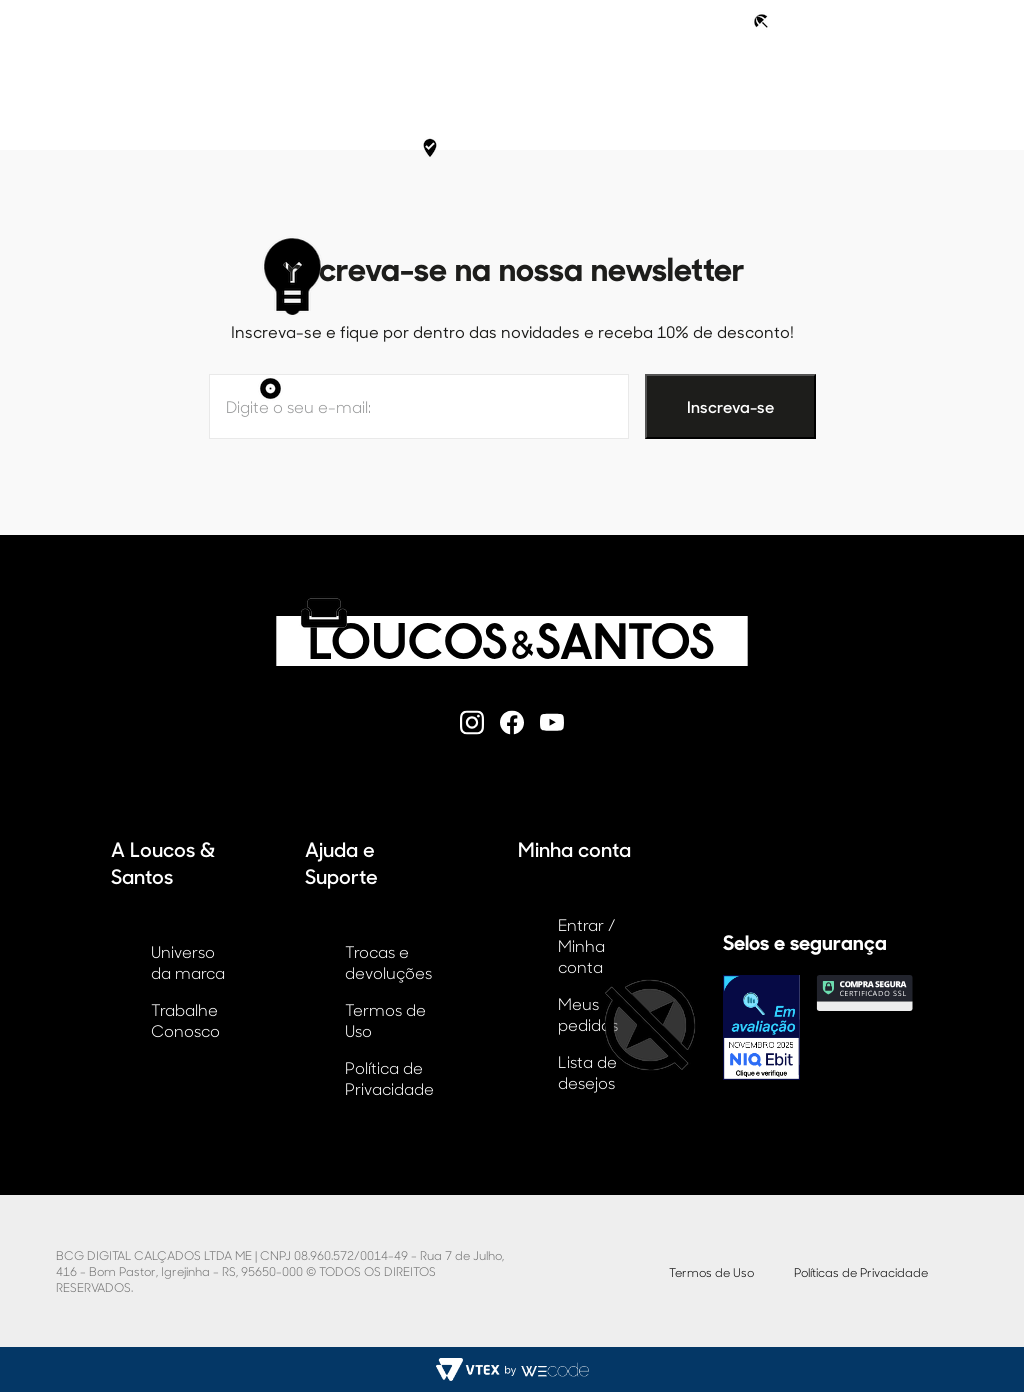  What do you see at coordinates (761, 21) in the screenshot?
I see `access beach or vacation-related information` at bounding box center [761, 21].